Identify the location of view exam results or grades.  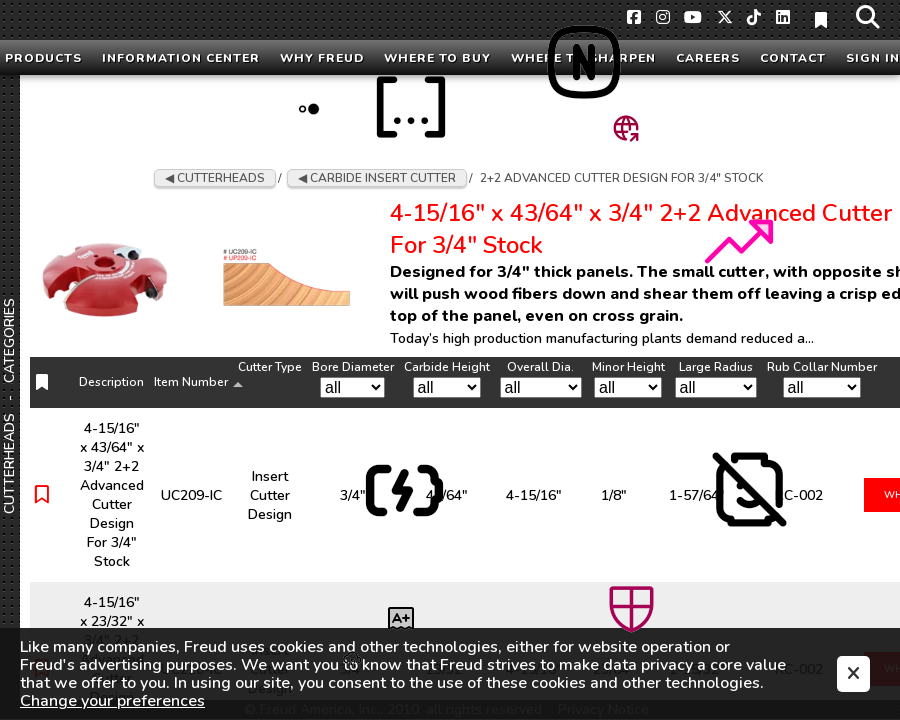
(401, 618).